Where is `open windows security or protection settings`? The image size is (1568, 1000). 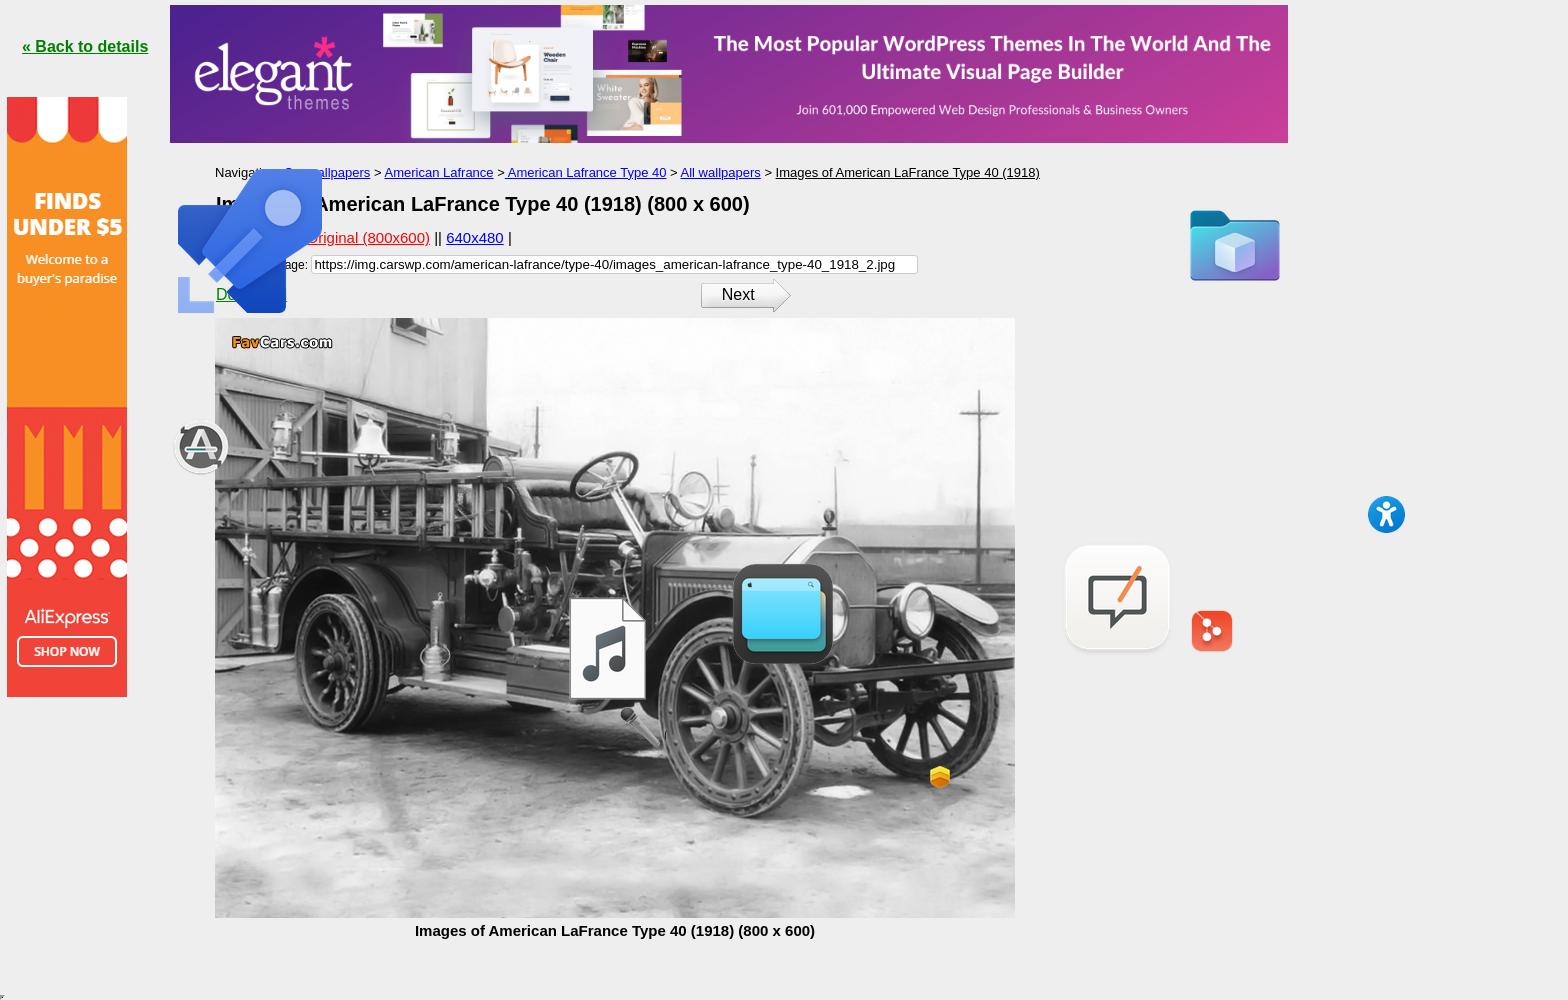
open windows security or protection settings is located at coordinates (940, 777).